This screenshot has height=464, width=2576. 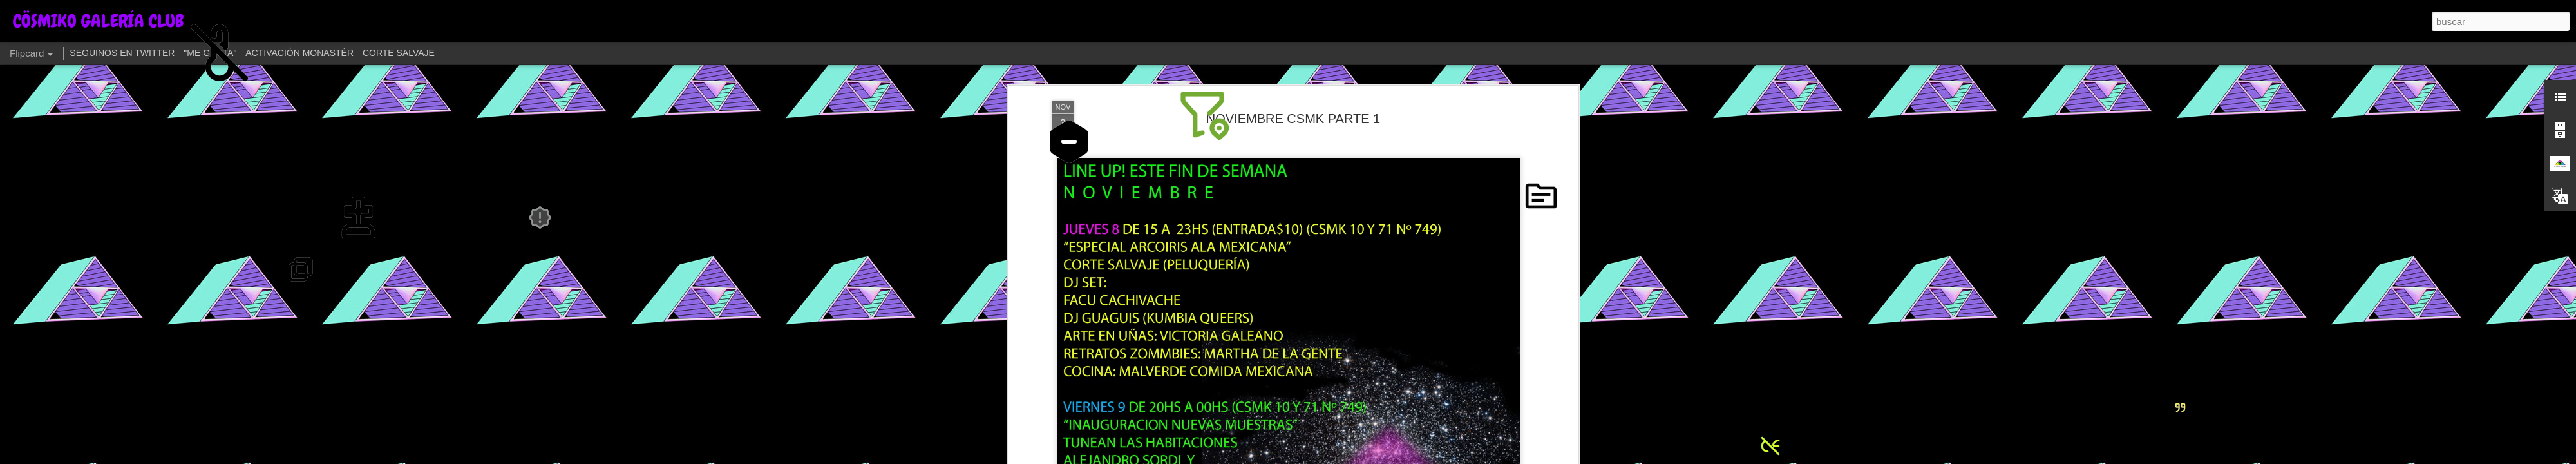 What do you see at coordinates (1770, 446) in the screenshot?
I see `indicates CE certification is disabled or not applicable` at bounding box center [1770, 446].